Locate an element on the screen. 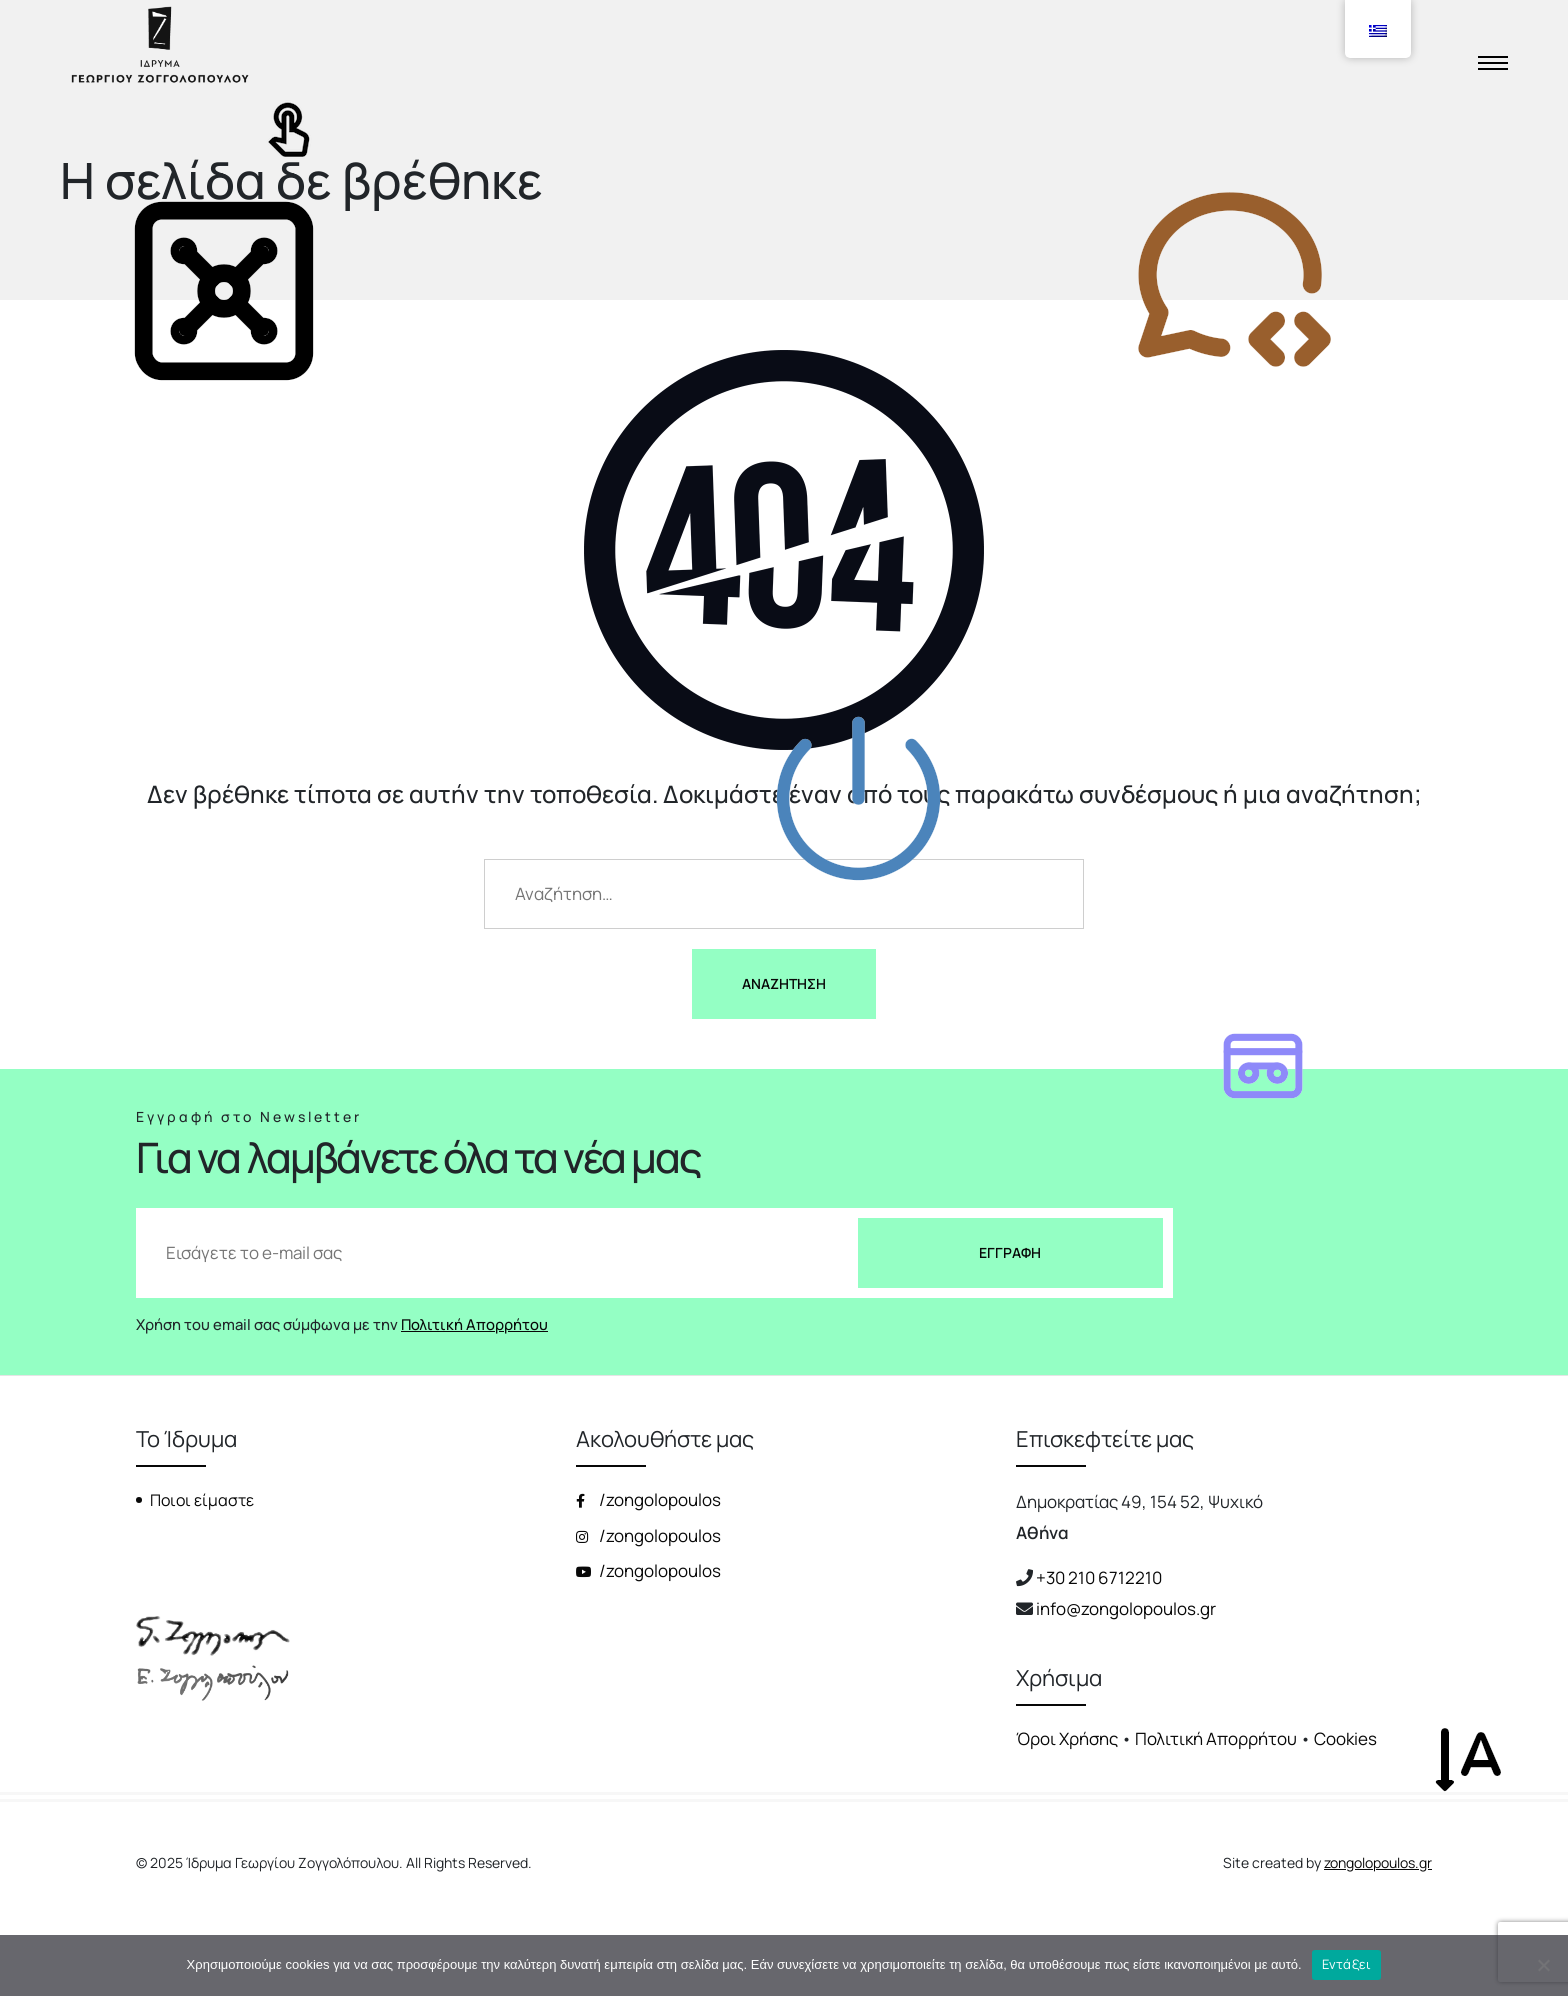  rotate text to vertical orientation is located at coordinates (1469, 1760).